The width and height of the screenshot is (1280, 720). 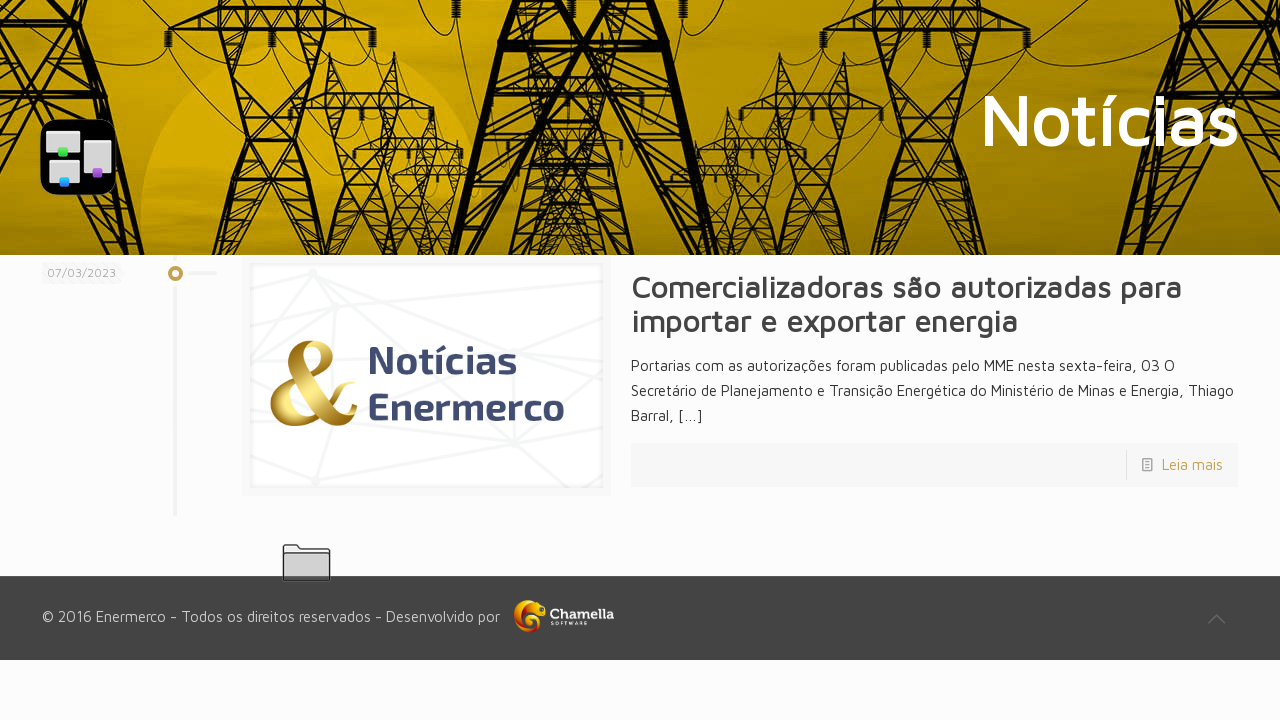 What do you see at coordinates (306, 562) in the screenshot?
I see `selected folder in mail sidebar` at bounding box center [306, 562].